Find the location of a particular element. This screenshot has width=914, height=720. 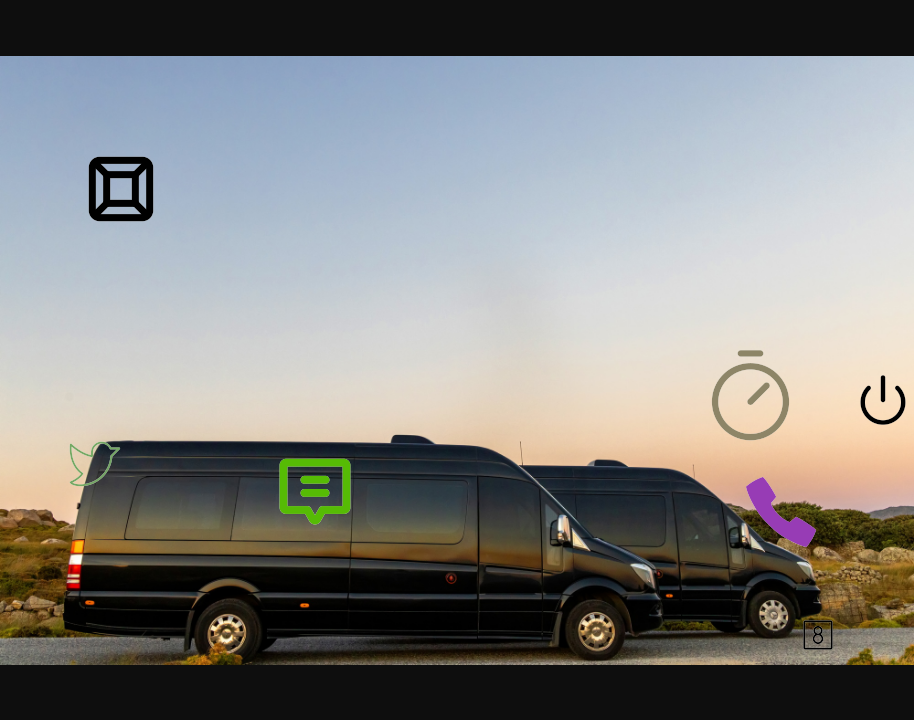

open chat or messaging is located at coordinates (315, 489).